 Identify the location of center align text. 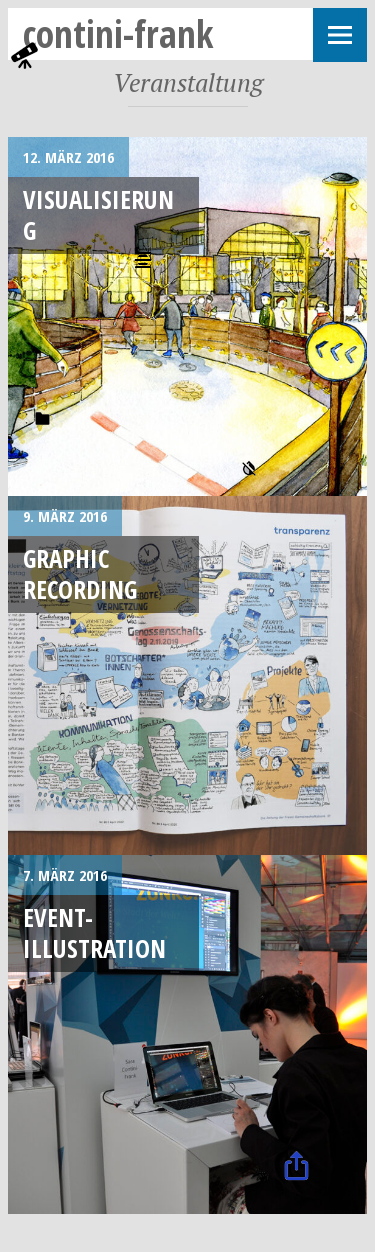
(143, 260).